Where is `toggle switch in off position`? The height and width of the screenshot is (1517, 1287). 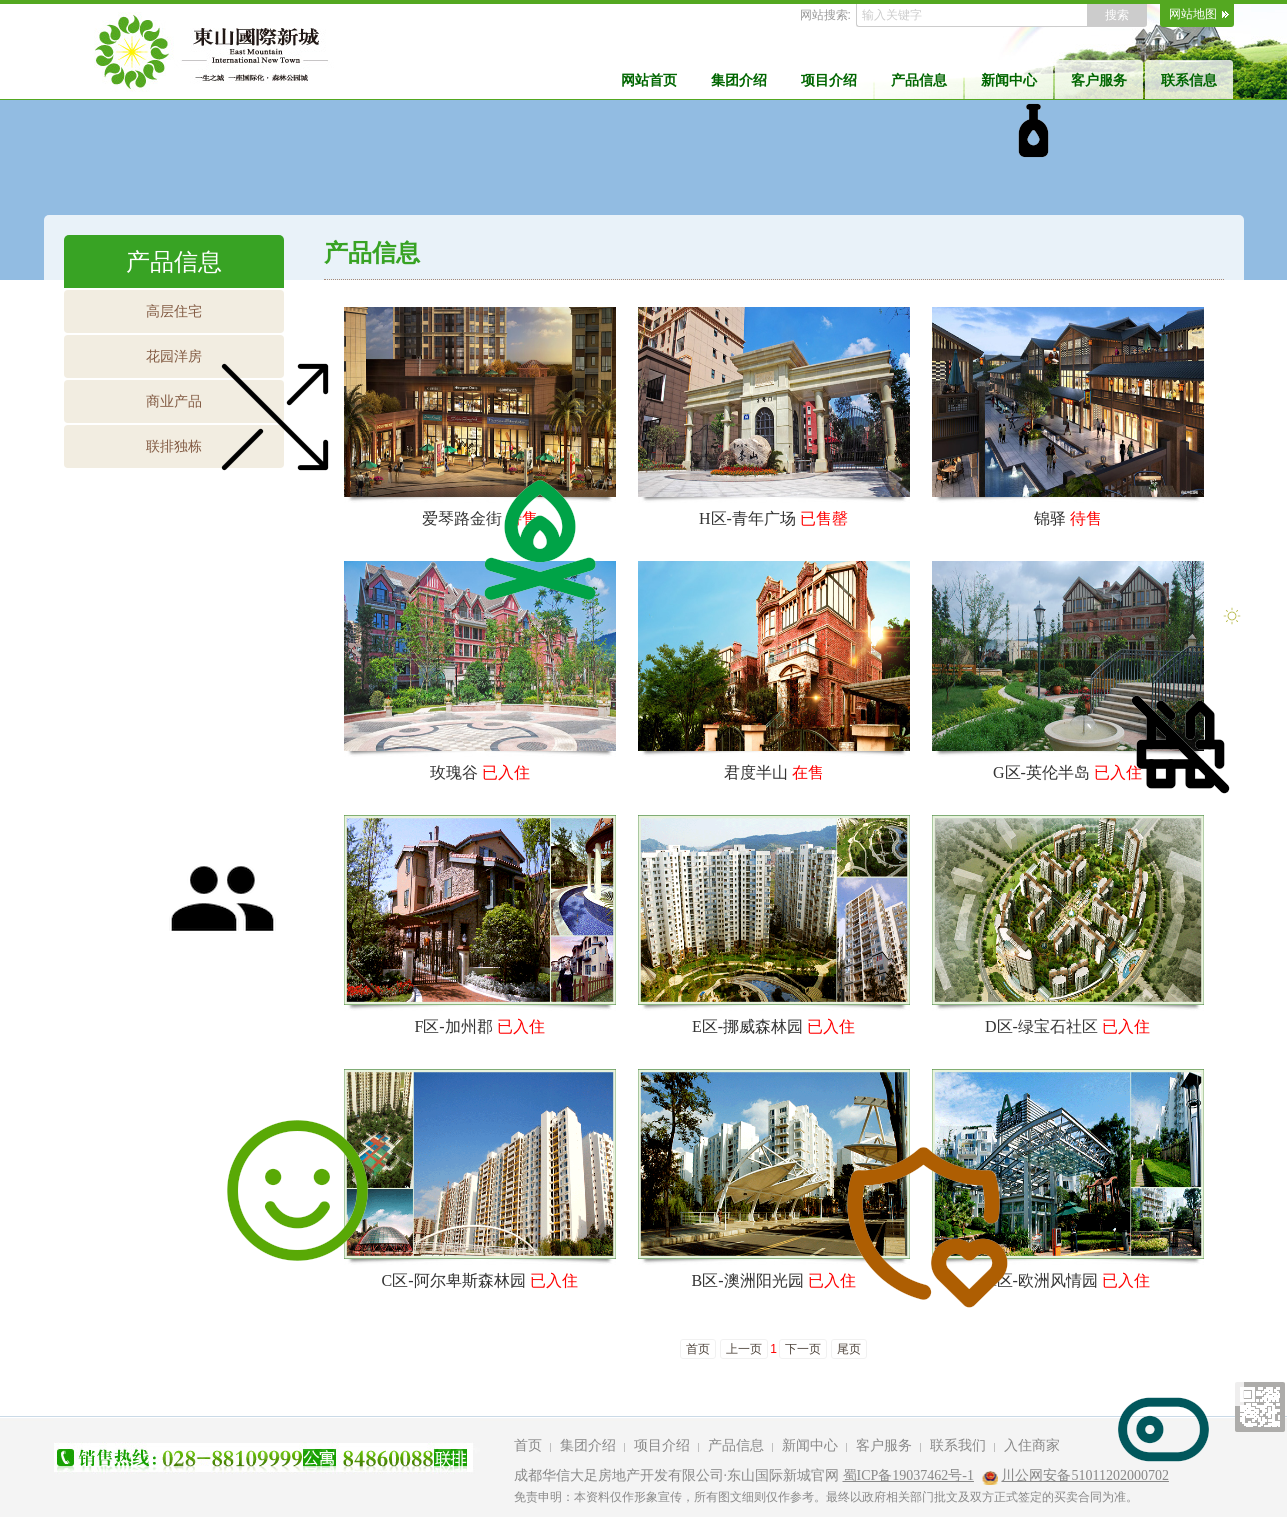
toggle switch in off position is located at coordinates (1163, 1429).